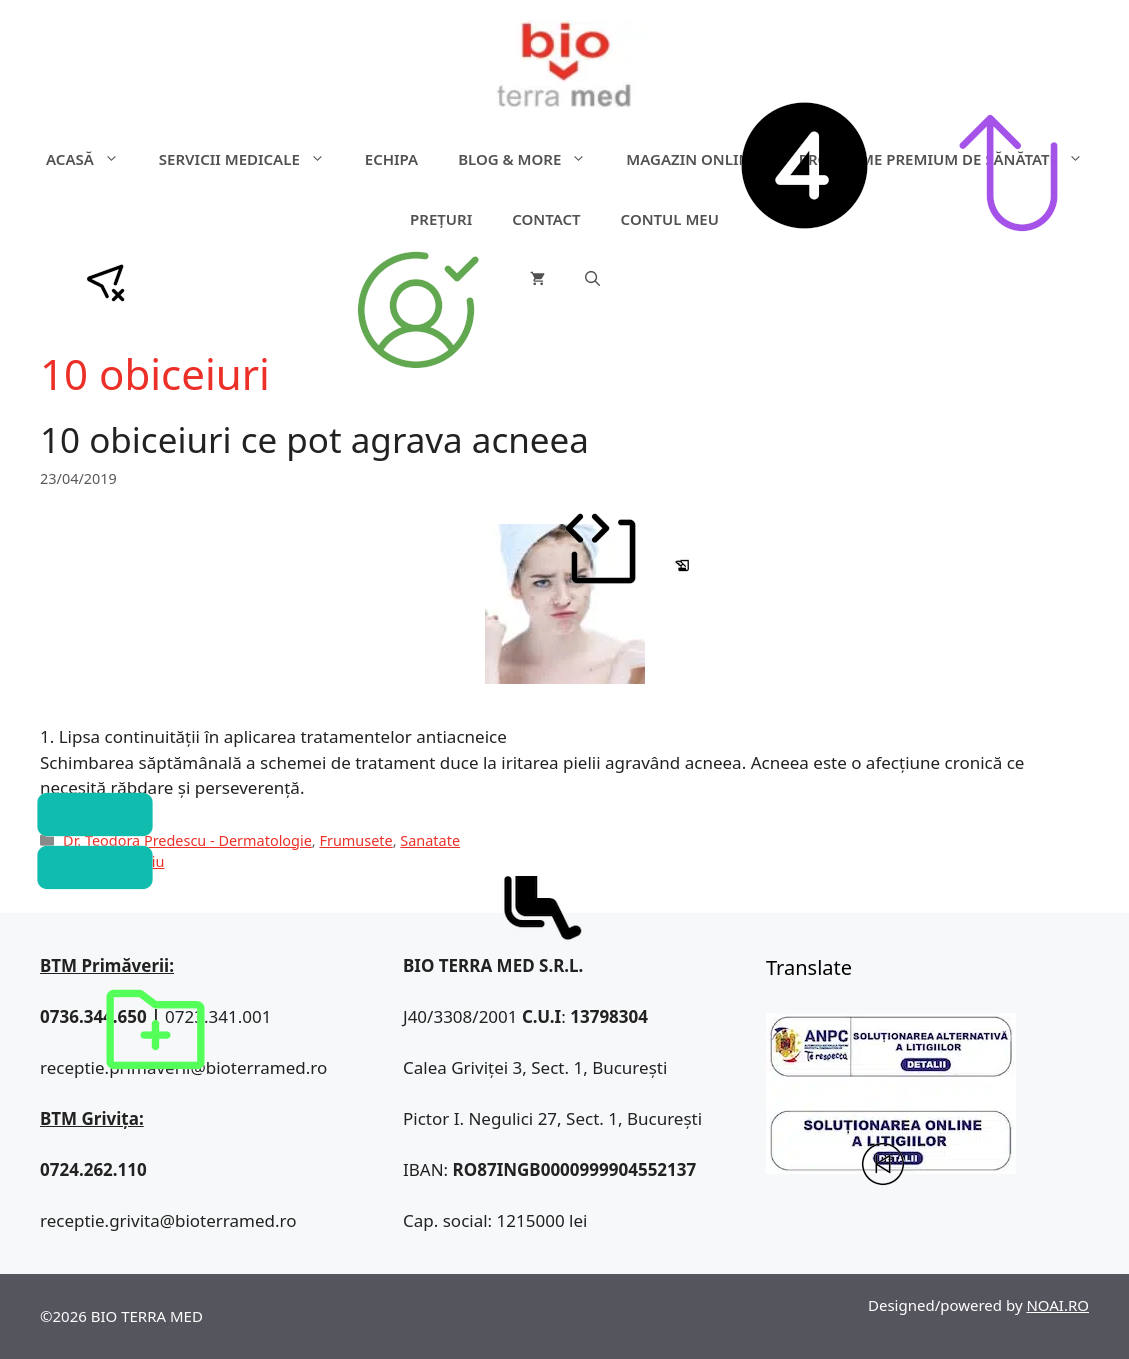  I want to click on create a new folder, so click(155, 1027).